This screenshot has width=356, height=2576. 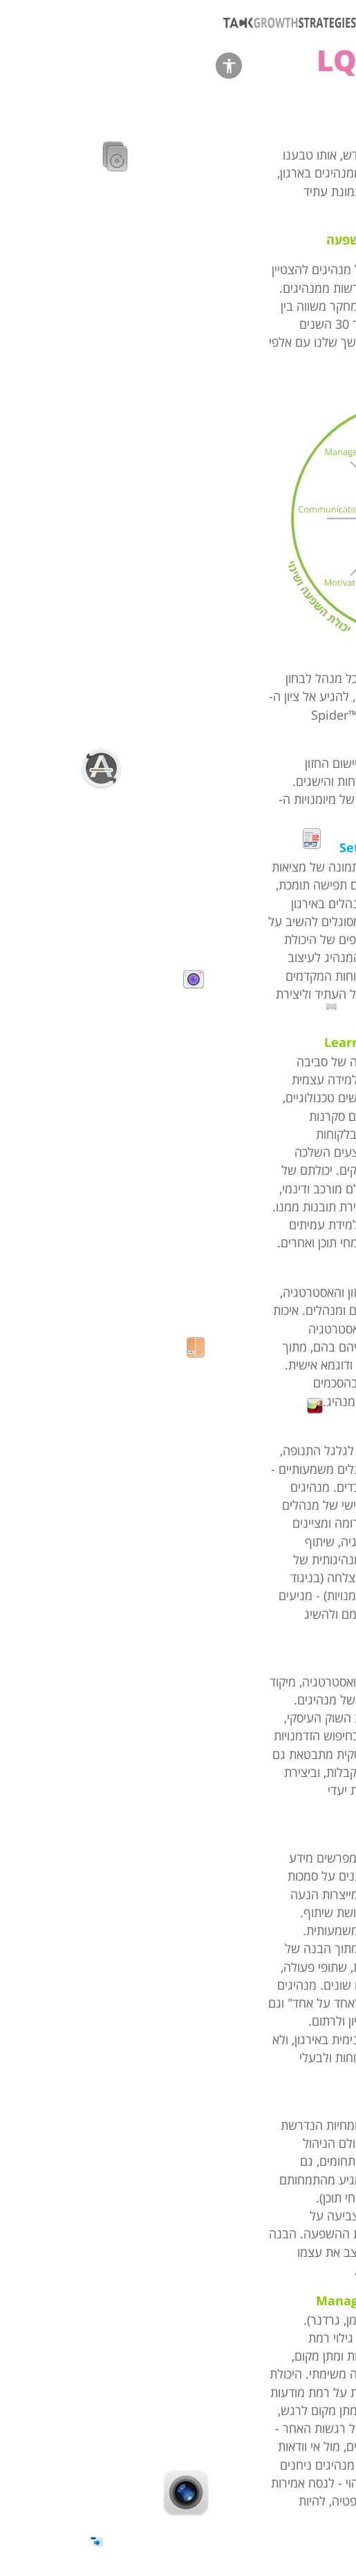 I want to click on open winetricks application, so click(x=315, y=1405).